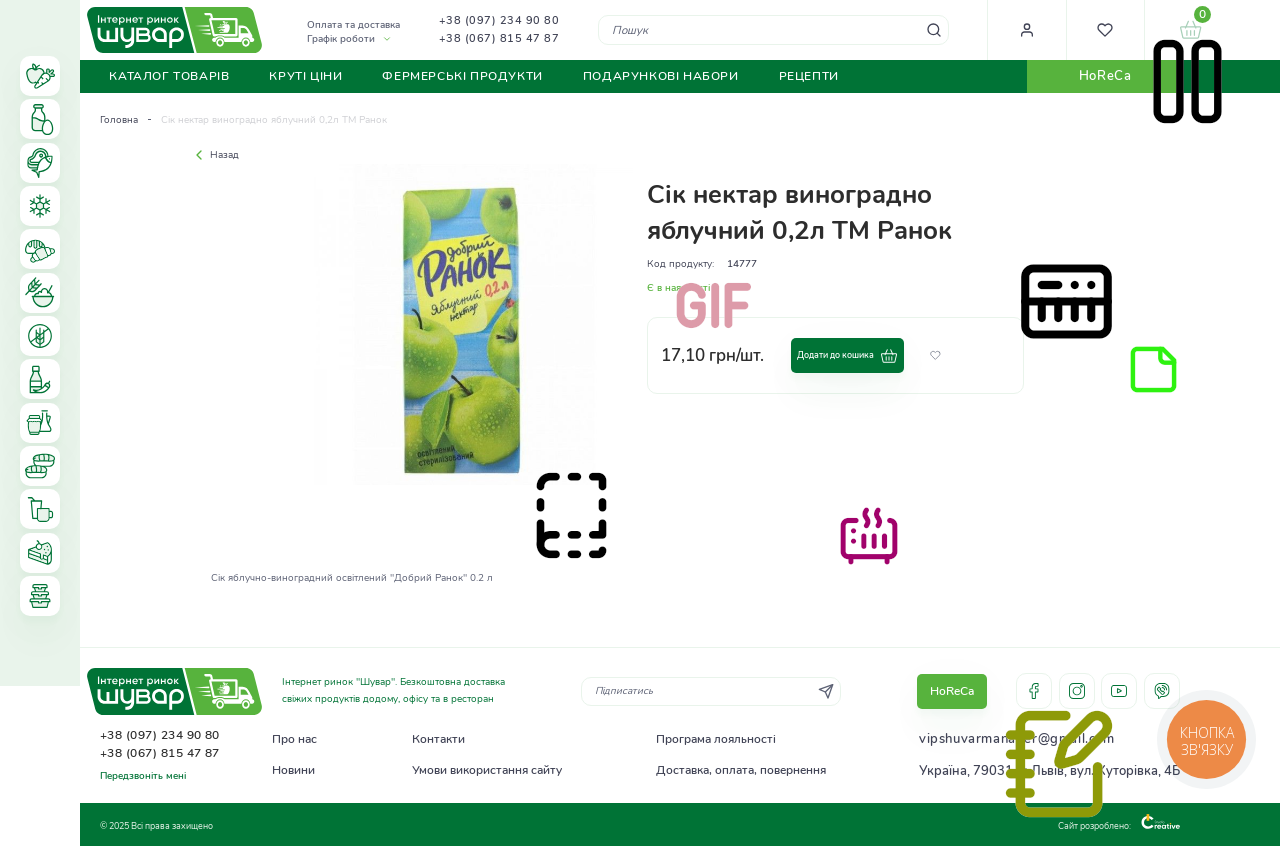 The height and width of the screenshot is (846, 1280). Describe the element at coordinates (712, 305) in the screenshot. I see `insert a GIF into your message` at that location.